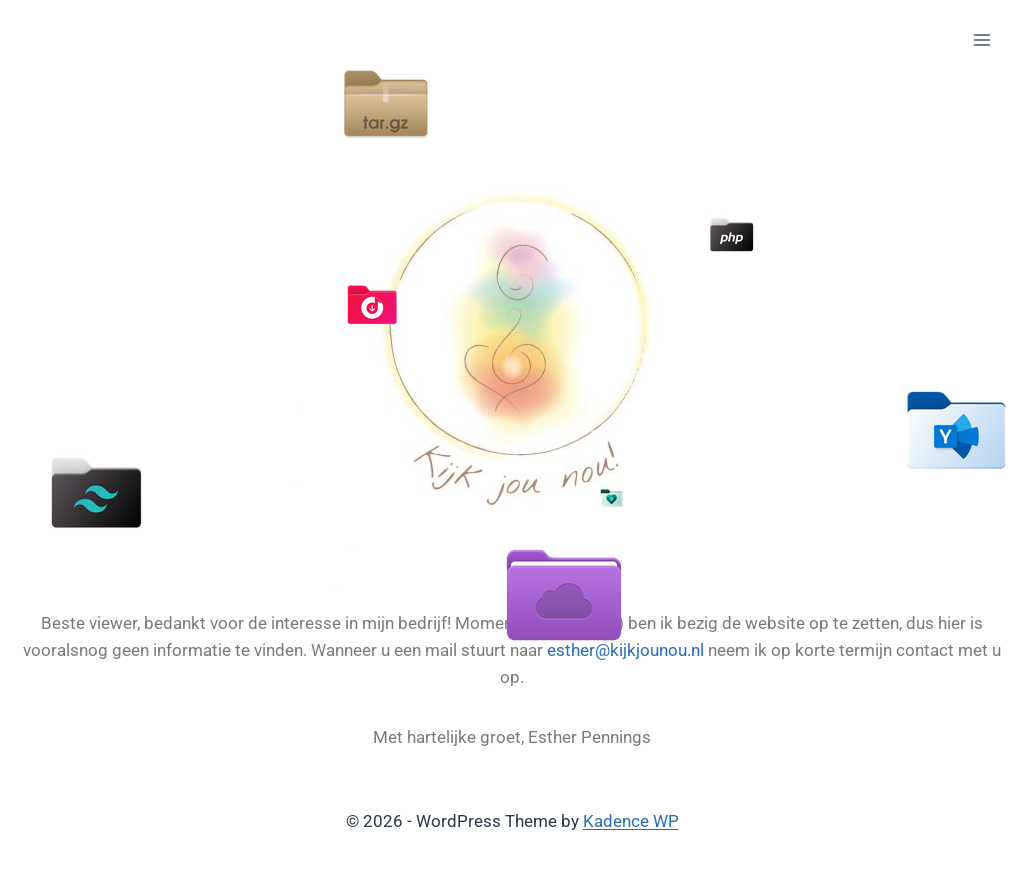  Describe the element at coordinates (372, 306) in the screenshot. I see `open 4K Tokkit video downloads folder` at that location.